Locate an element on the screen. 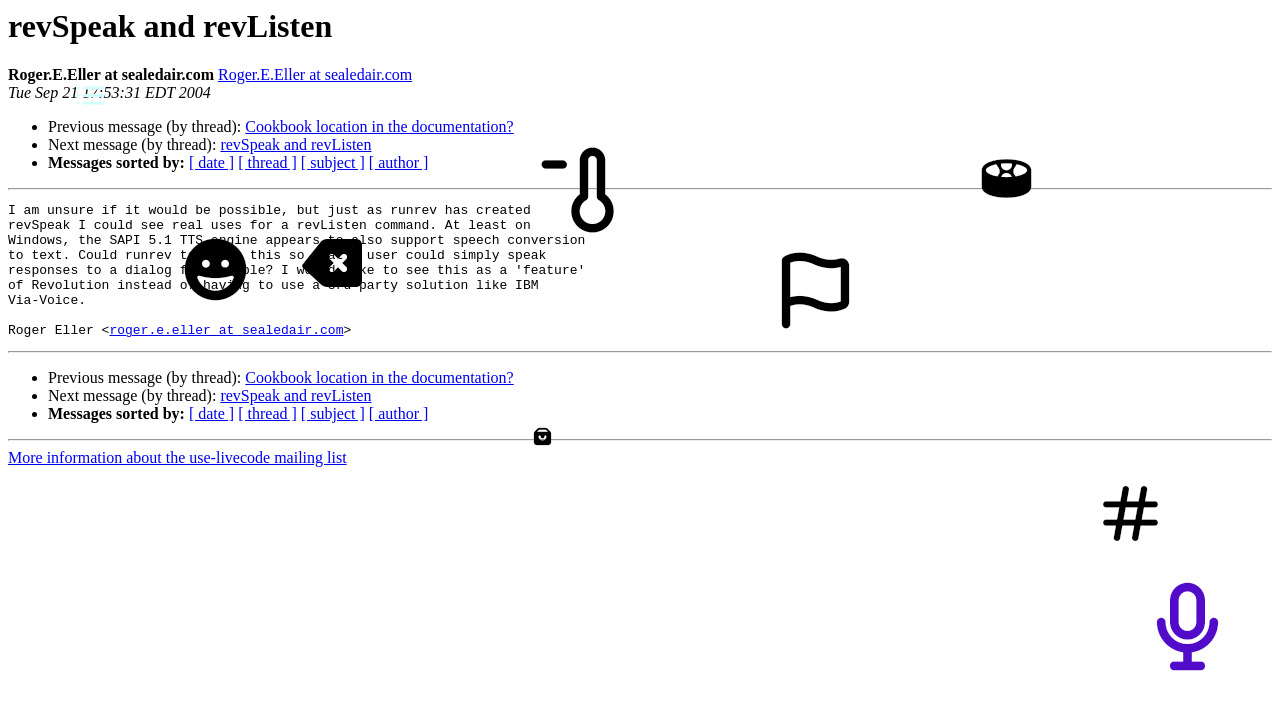  add a reaction or emoji is located at coordinates (215, 269).